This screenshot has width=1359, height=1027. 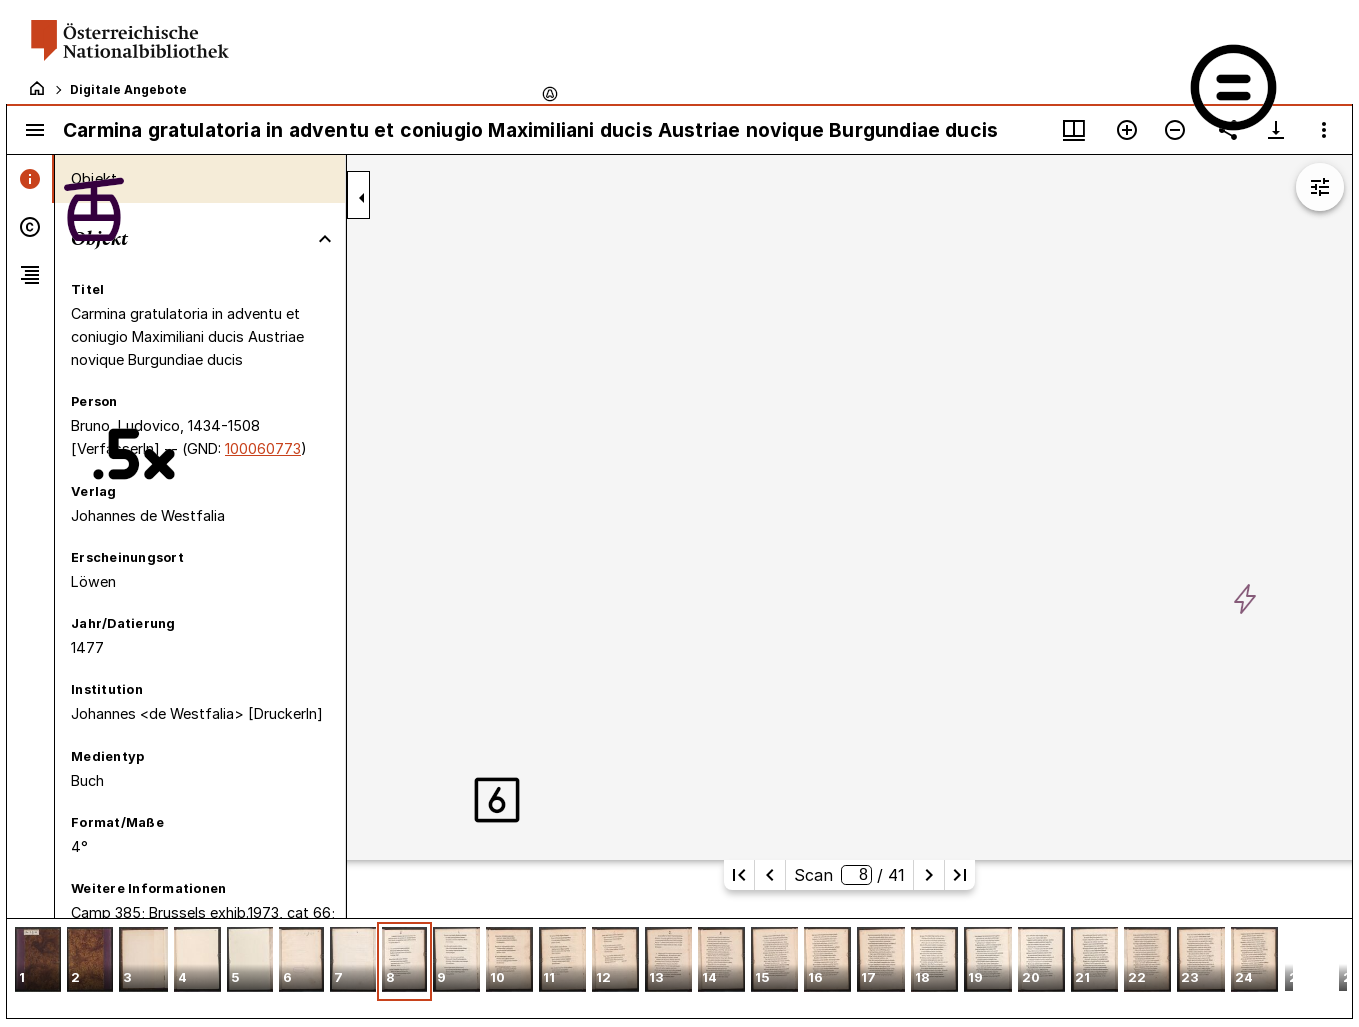 What do you see at coordinates (550, 94) in the screenshot?
I see `sign in with OAuth authentication` at bounding box center [550, 94].